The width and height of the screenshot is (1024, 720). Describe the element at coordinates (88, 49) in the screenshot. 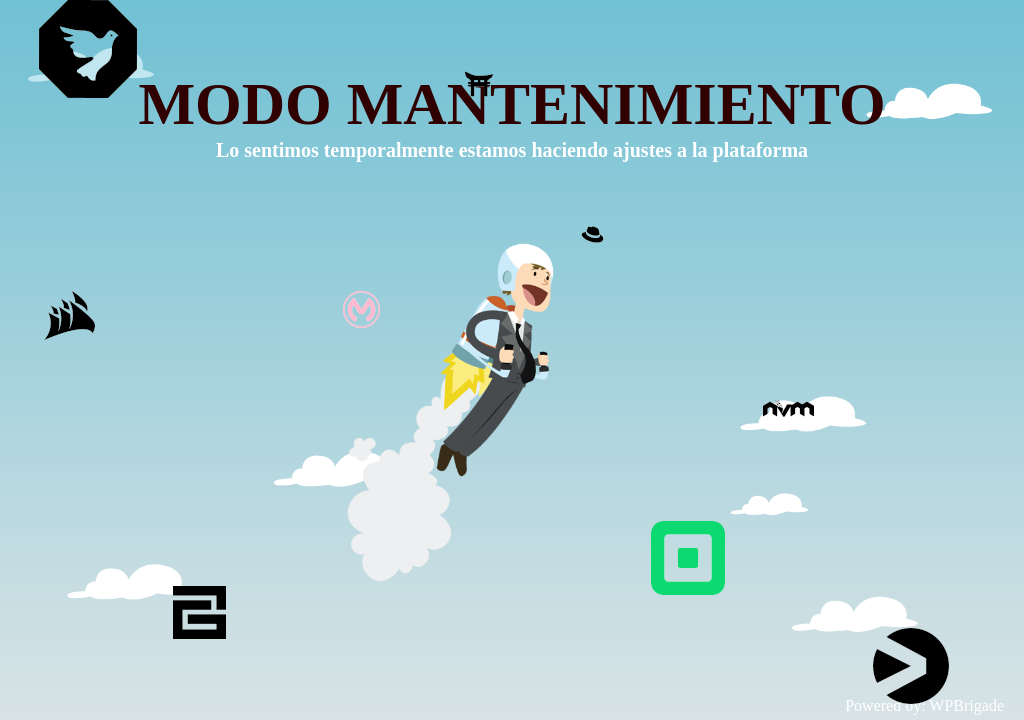

I see `open AdAway ad-blocking app` at that location.